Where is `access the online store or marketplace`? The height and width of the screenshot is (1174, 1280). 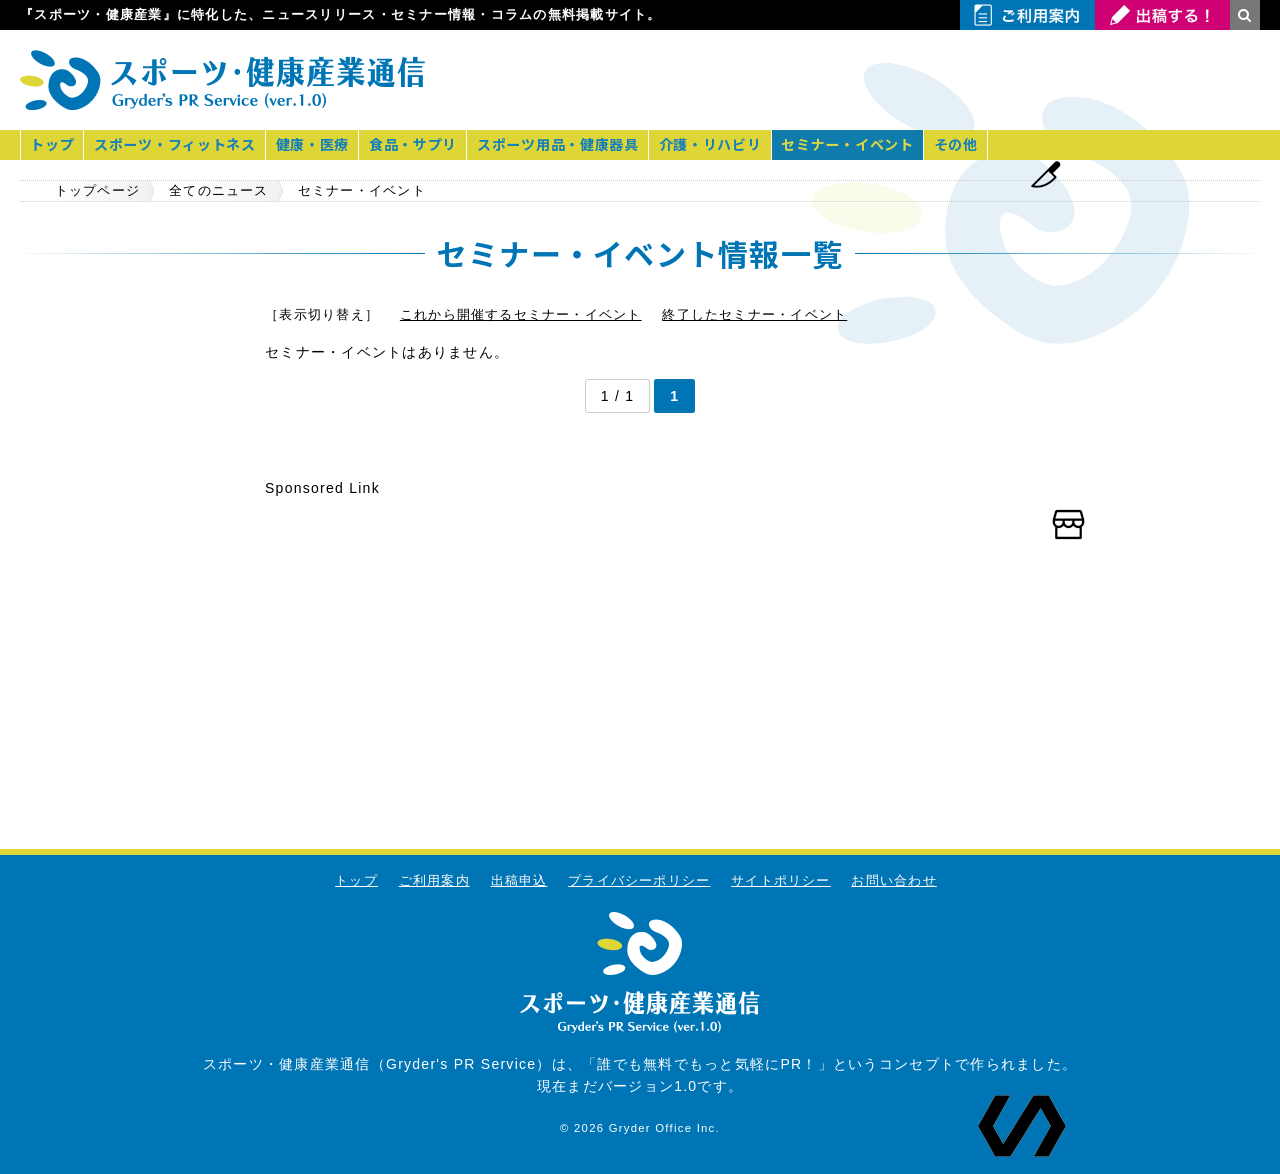 access the online store or marketplace is located at coordinates (1068, 524).